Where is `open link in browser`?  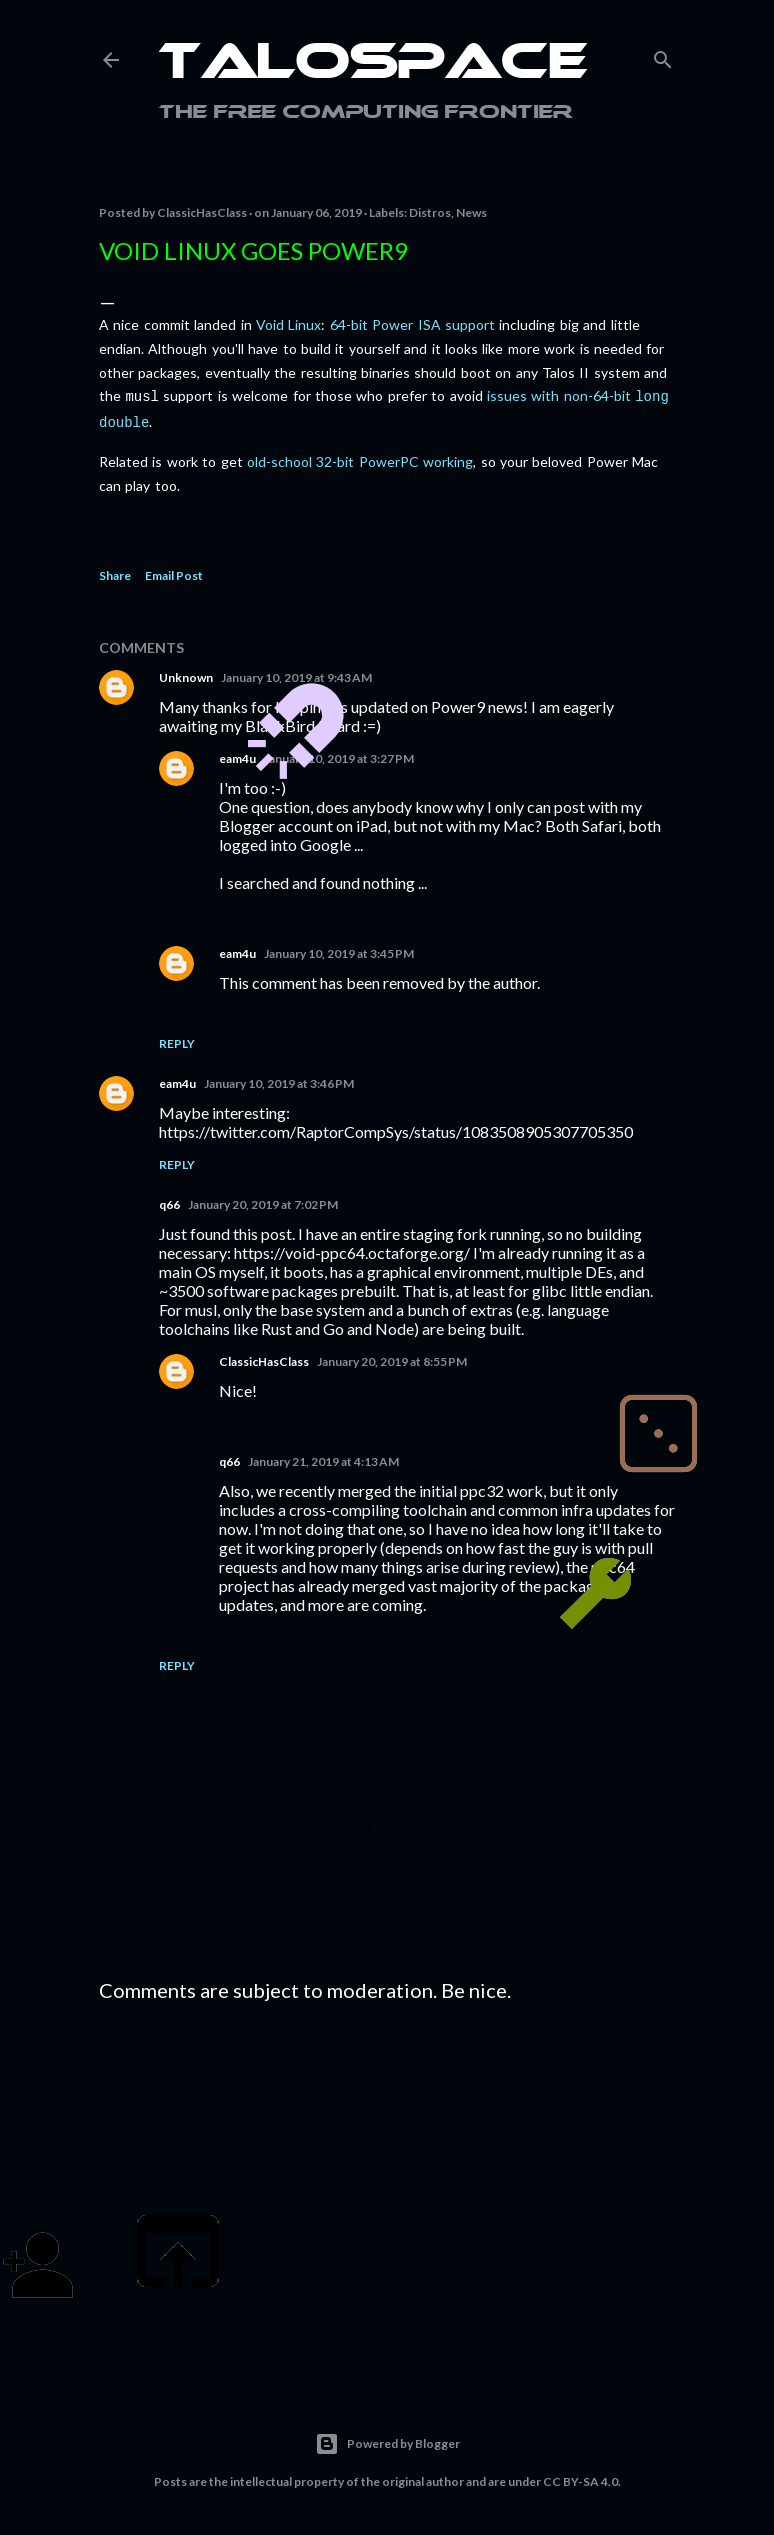
open link in browser is located at coordinates (178, 2251).